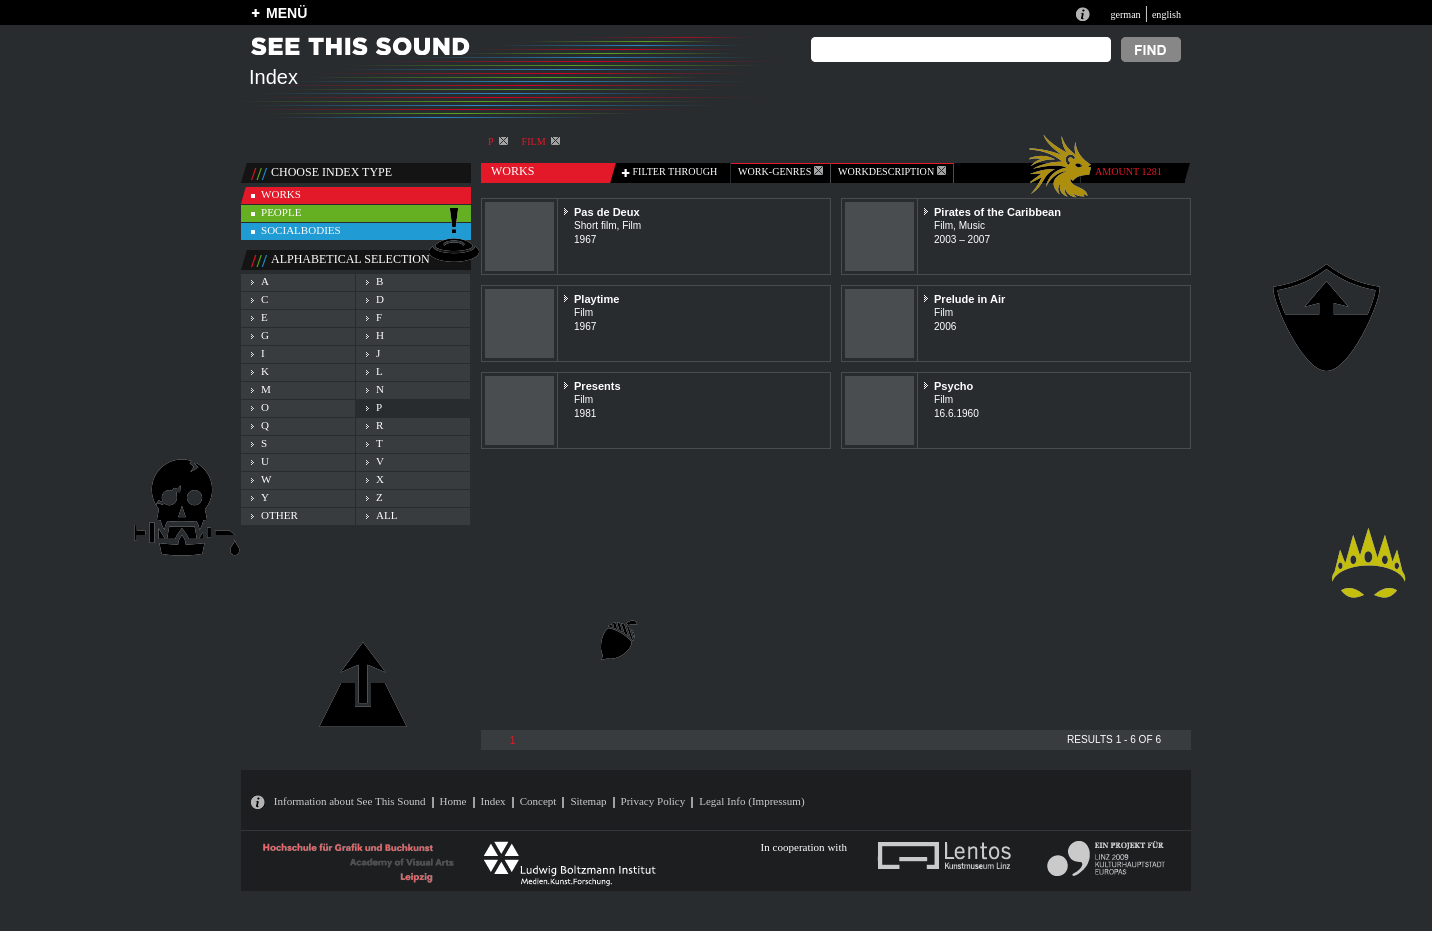 Image resolution: width=1432 pixels, height=931 pixels. I want to click on upgrade your armor or defensive stats, so click(1326, 317).